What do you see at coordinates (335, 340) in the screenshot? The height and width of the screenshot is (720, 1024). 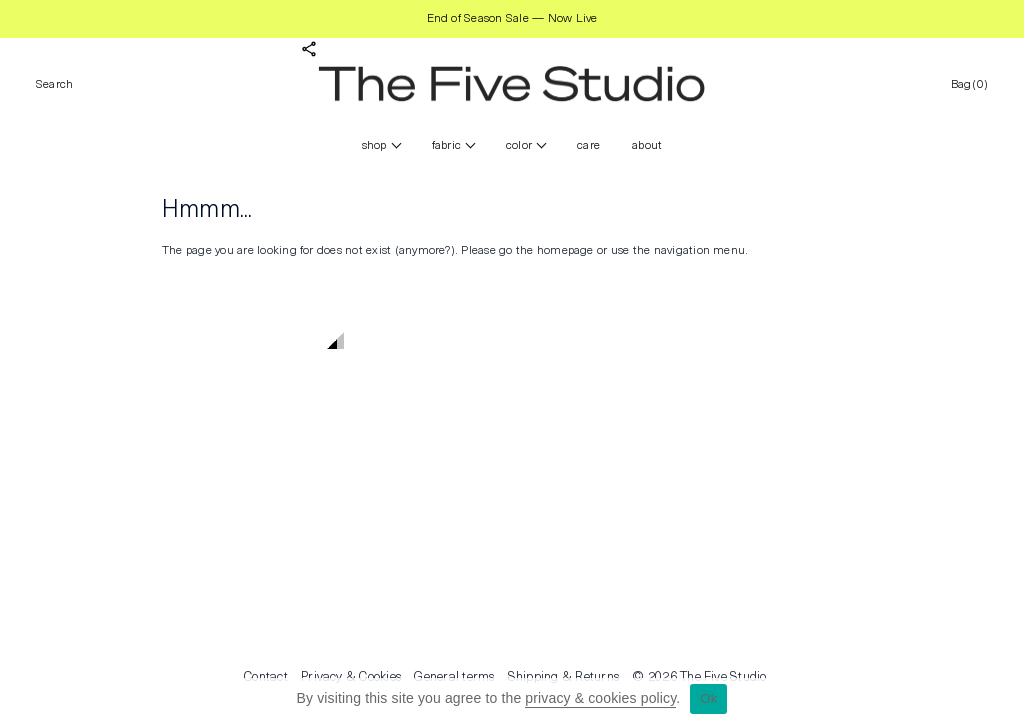 I see `indicates weak cellular signal strength (2 bars)` at bounding box center [335, 340].